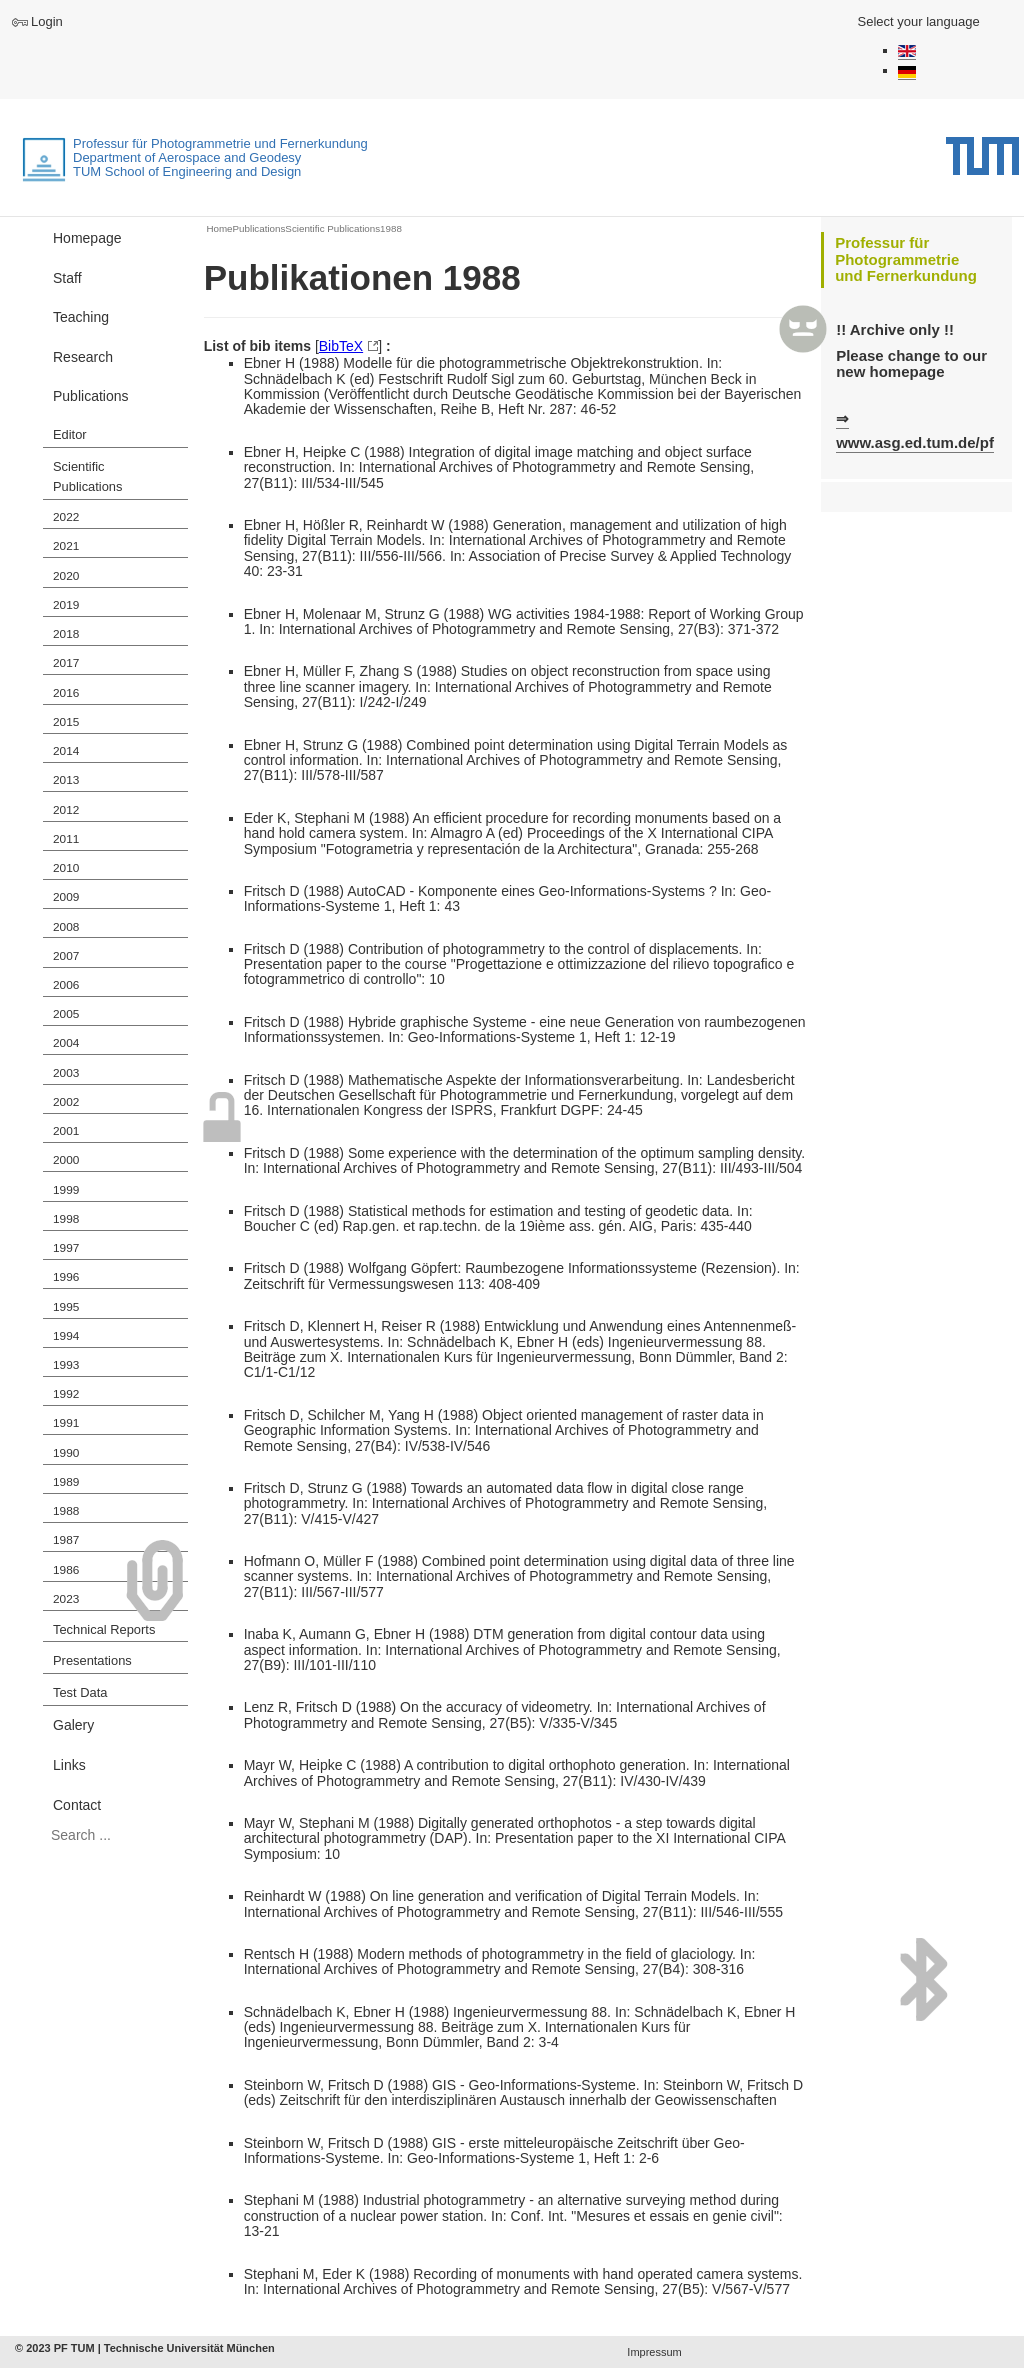  Describe the element at coordinates (157, 1580) in the screenshot. I see `indicates email has an attachment` at that location.